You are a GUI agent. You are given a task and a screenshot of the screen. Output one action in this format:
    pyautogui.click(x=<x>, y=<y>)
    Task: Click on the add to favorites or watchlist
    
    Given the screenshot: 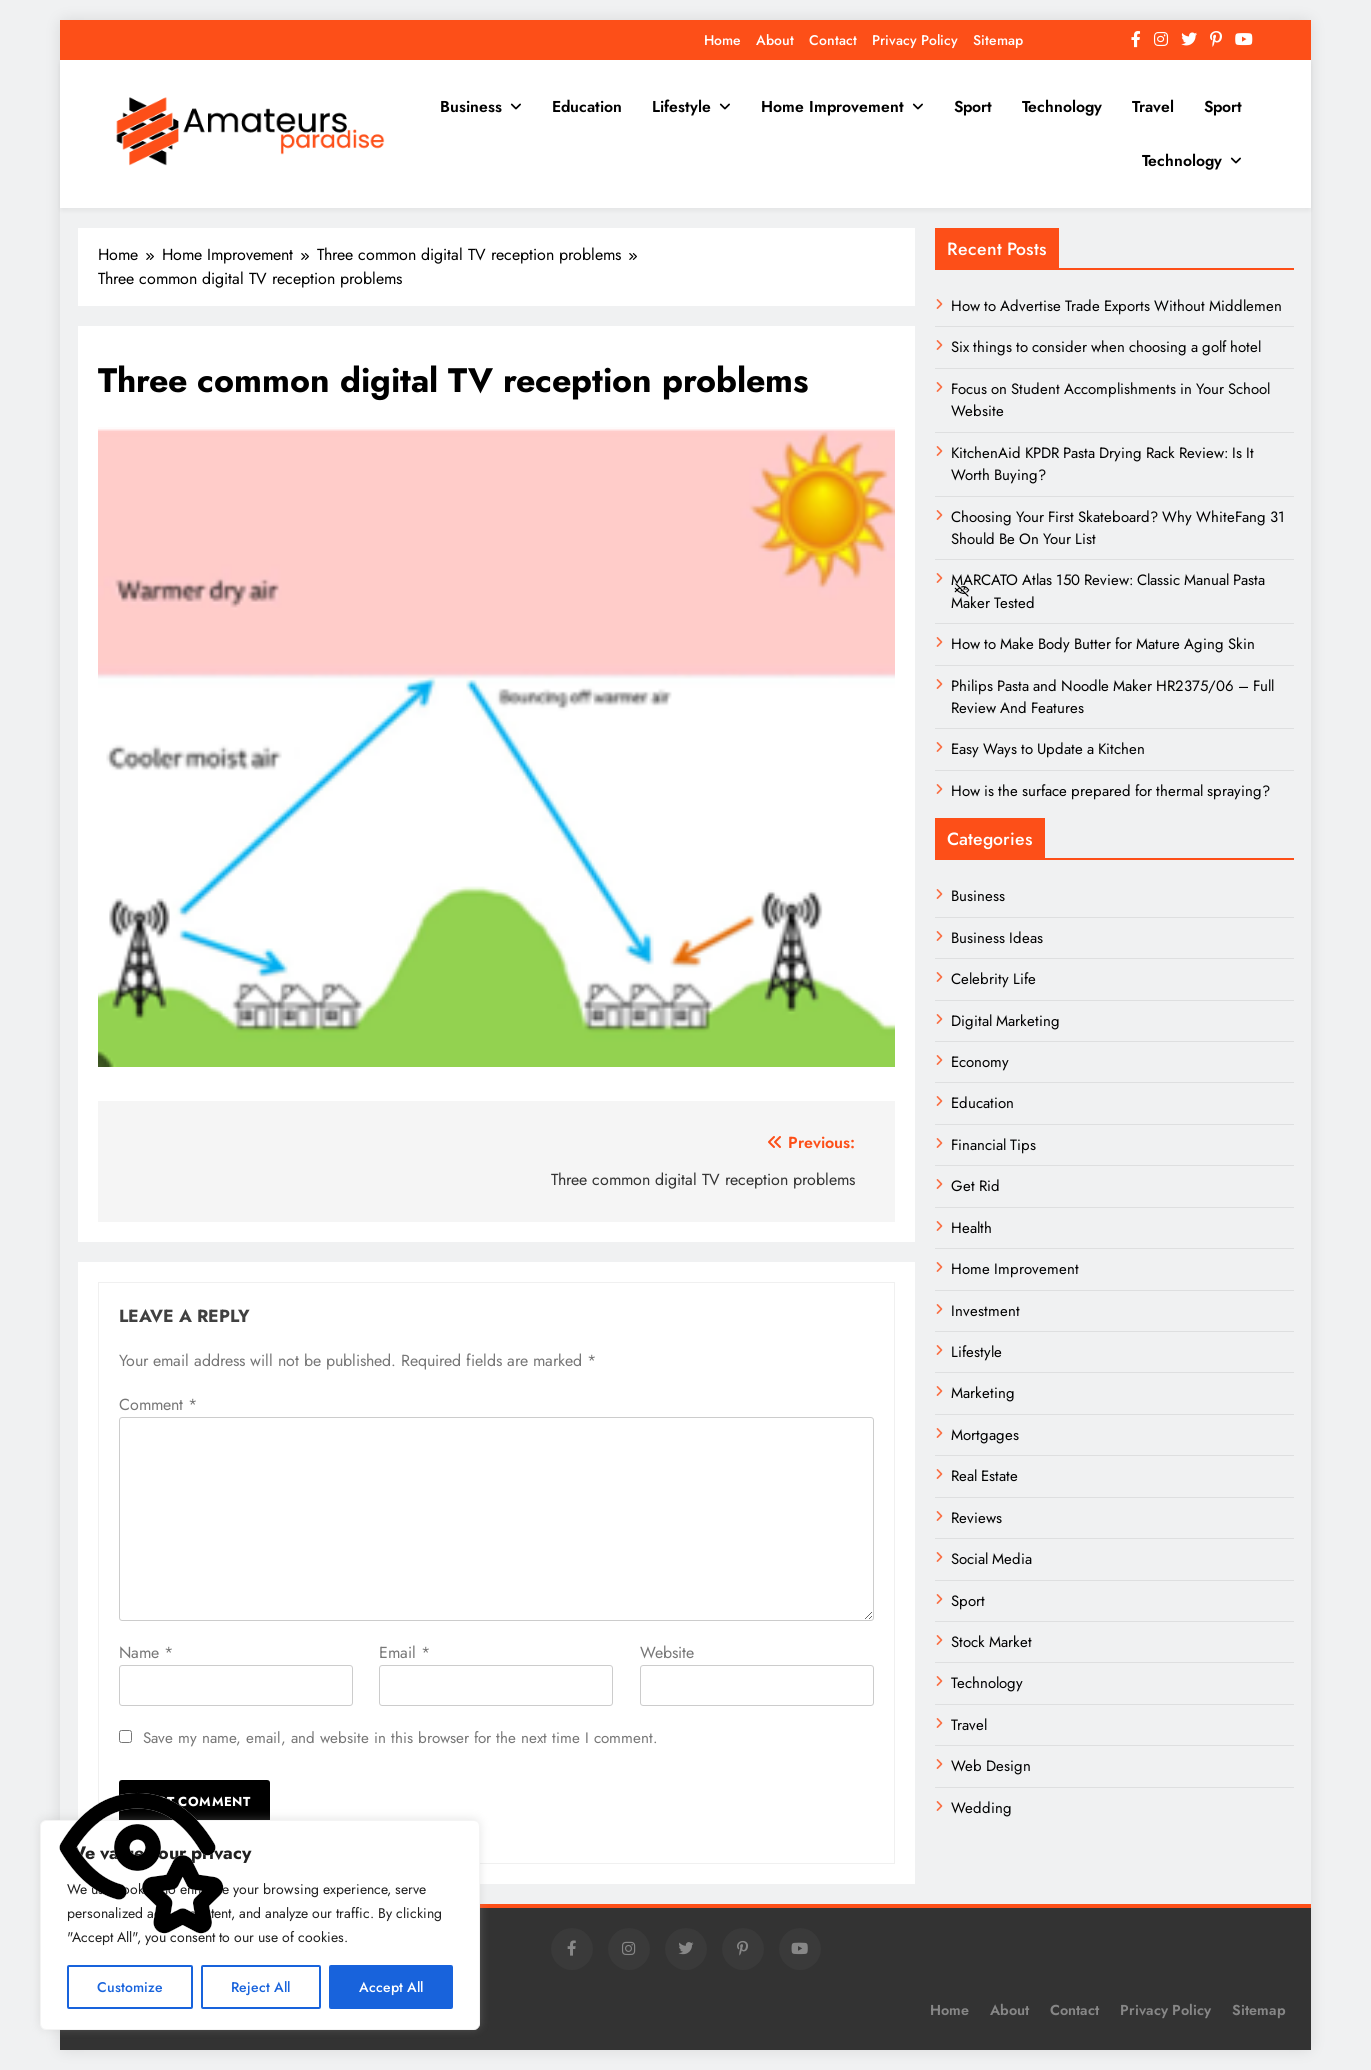 What is the action you would take?
    pyautogui.click(x=137, y=1847)
    